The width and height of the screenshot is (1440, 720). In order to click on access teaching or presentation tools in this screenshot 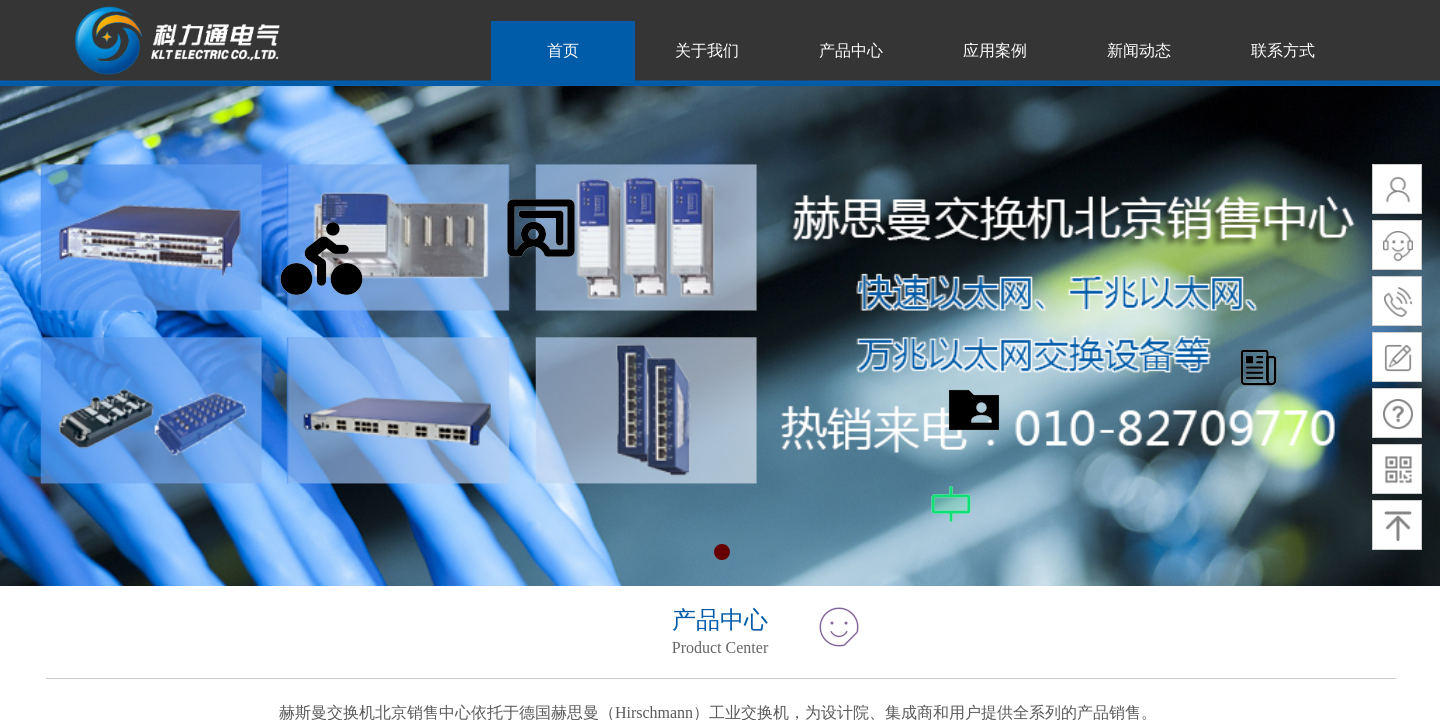, I will do `click(541, 228)`.